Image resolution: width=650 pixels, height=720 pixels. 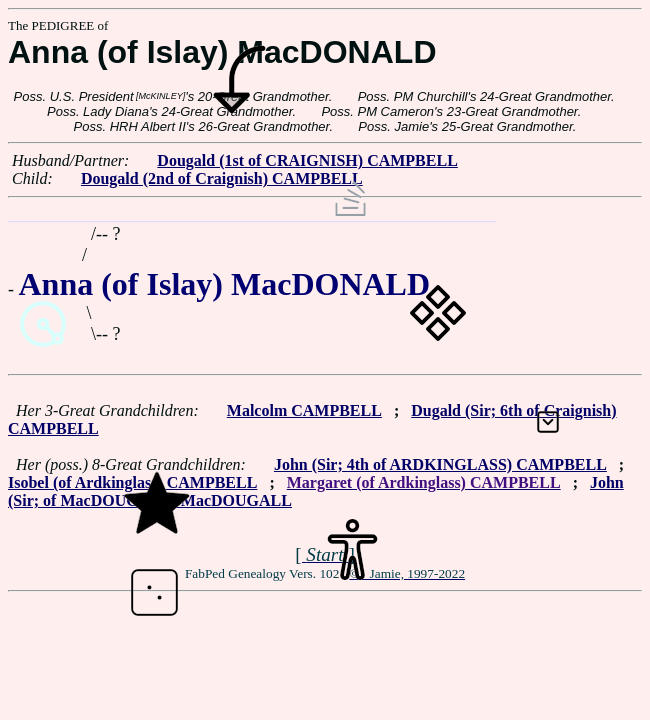 I want to click on go back and down in navigation, so click(x=239, y=79).